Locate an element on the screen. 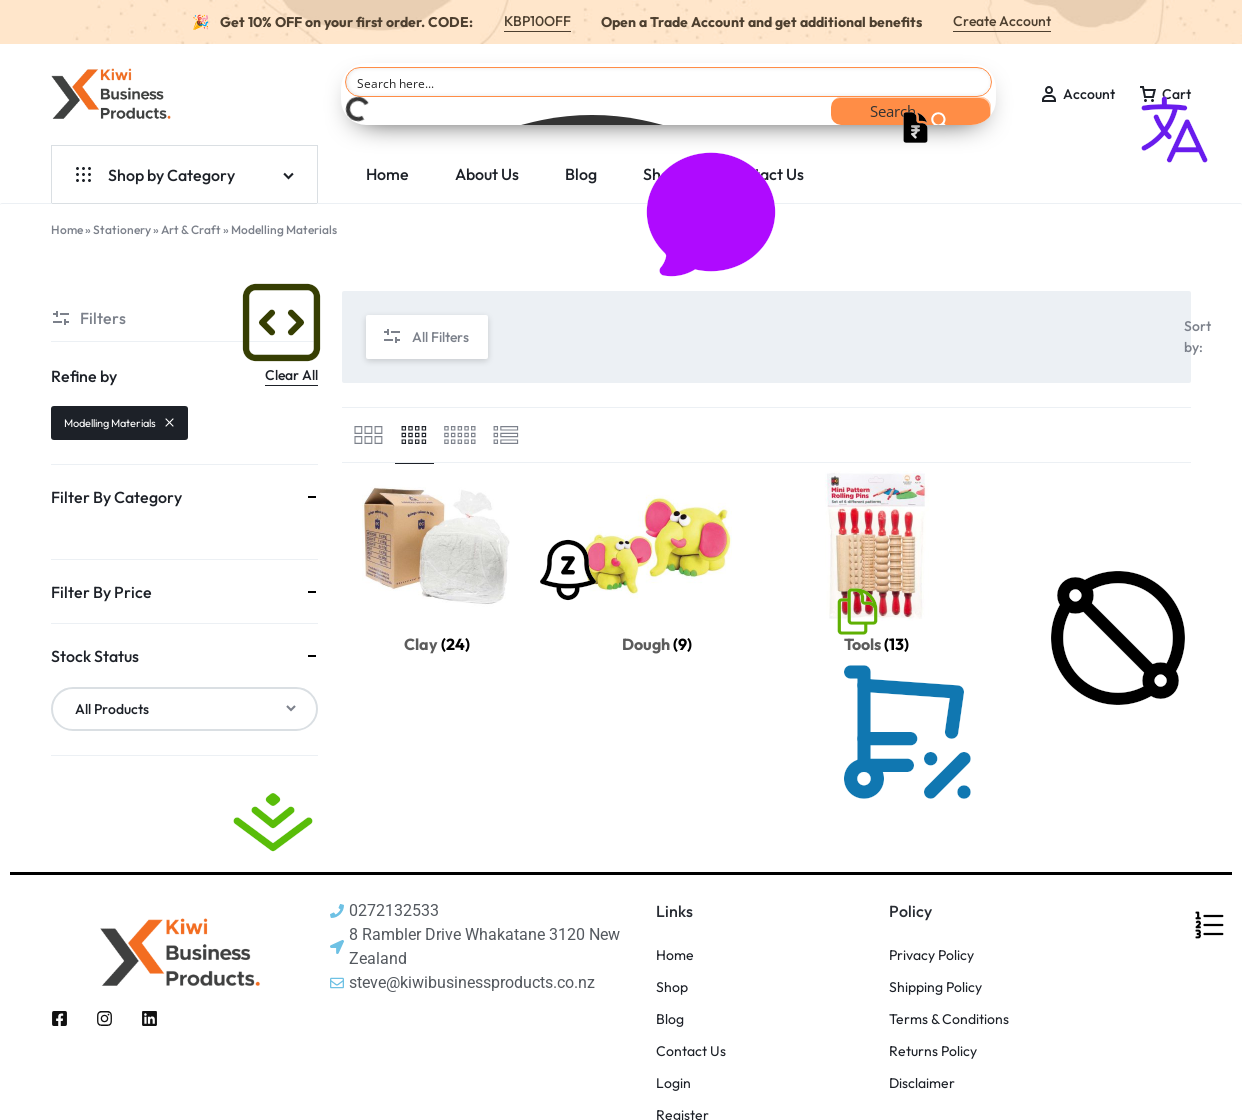 This screenshot has height=1120, width=1242. change language settings is located at coordinates (1174, 129).